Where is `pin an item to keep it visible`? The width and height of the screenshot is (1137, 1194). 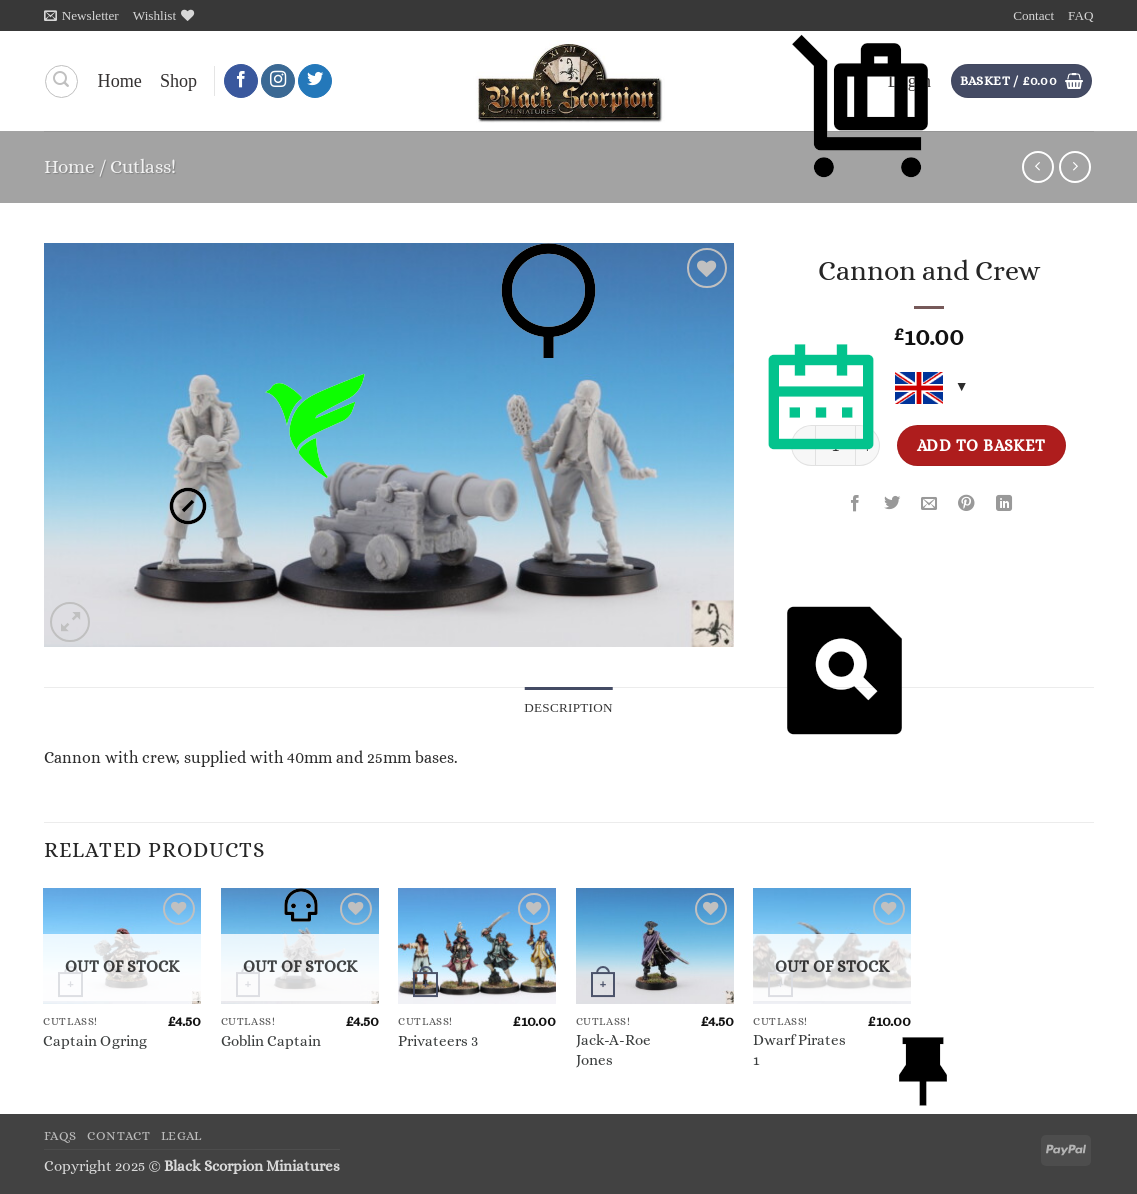 pin an item to keep it visible is located at coordinates (923, 1068).